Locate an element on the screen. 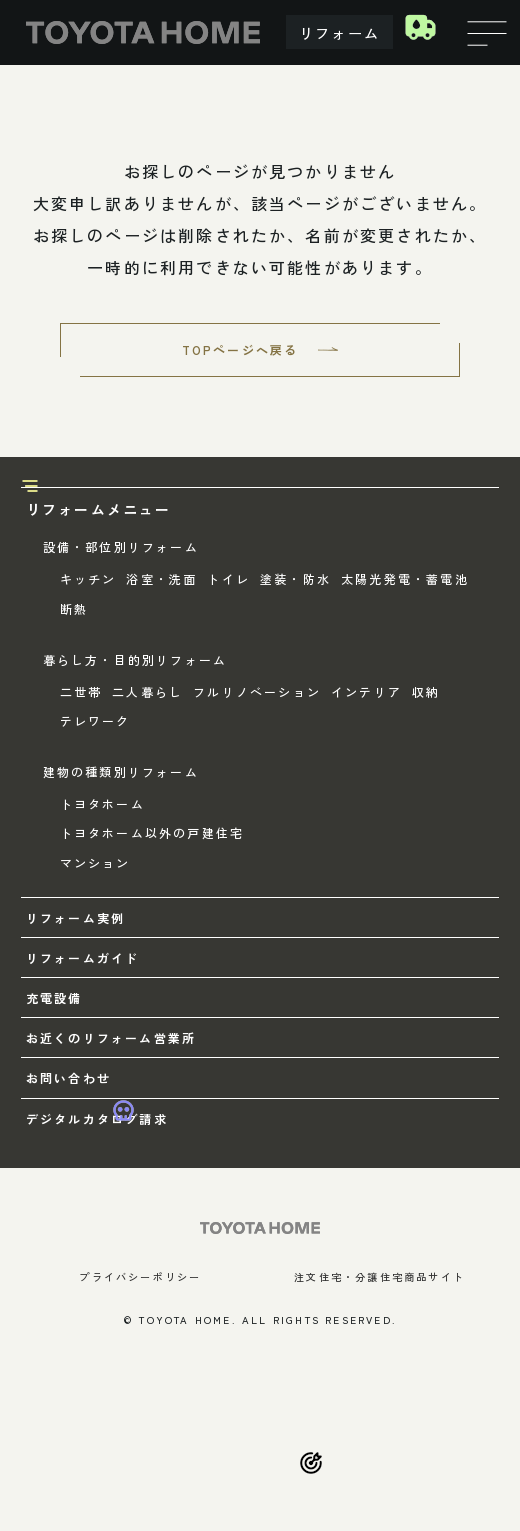 The height and width of the screenshot is (1531, 520). indicates dangerous or harmful content is located at coordinates (123, 1110).